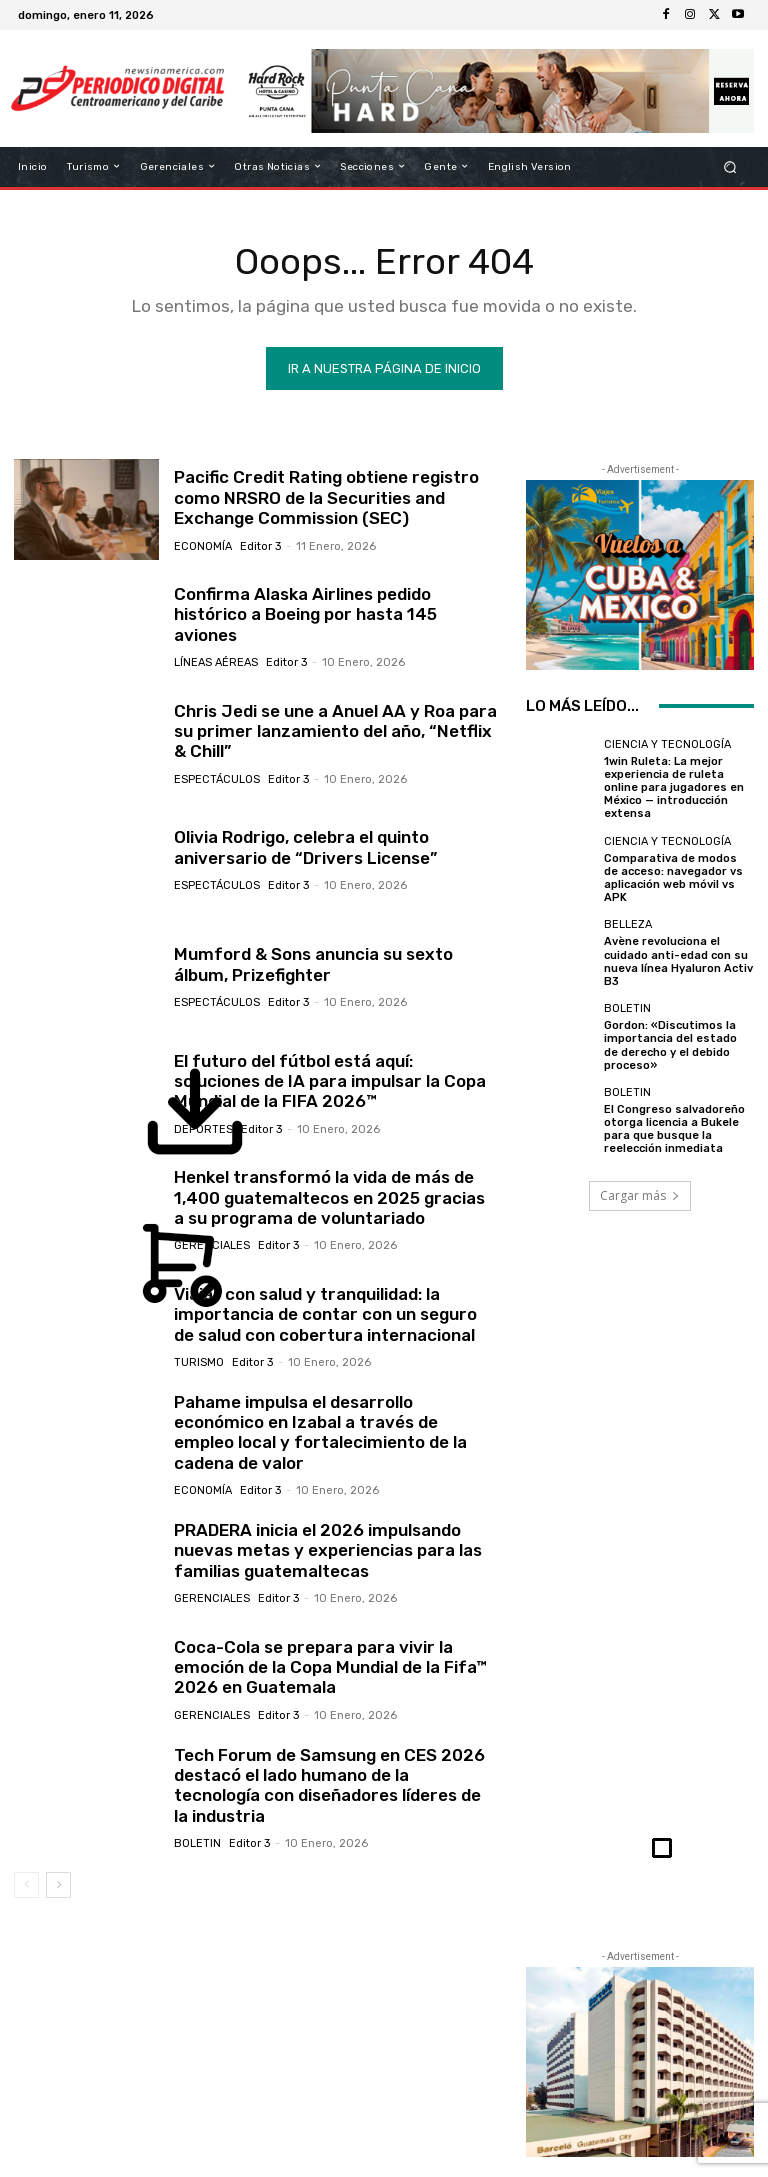  I want to click on cancel or remove your shopping cart, so click(178, 1263).